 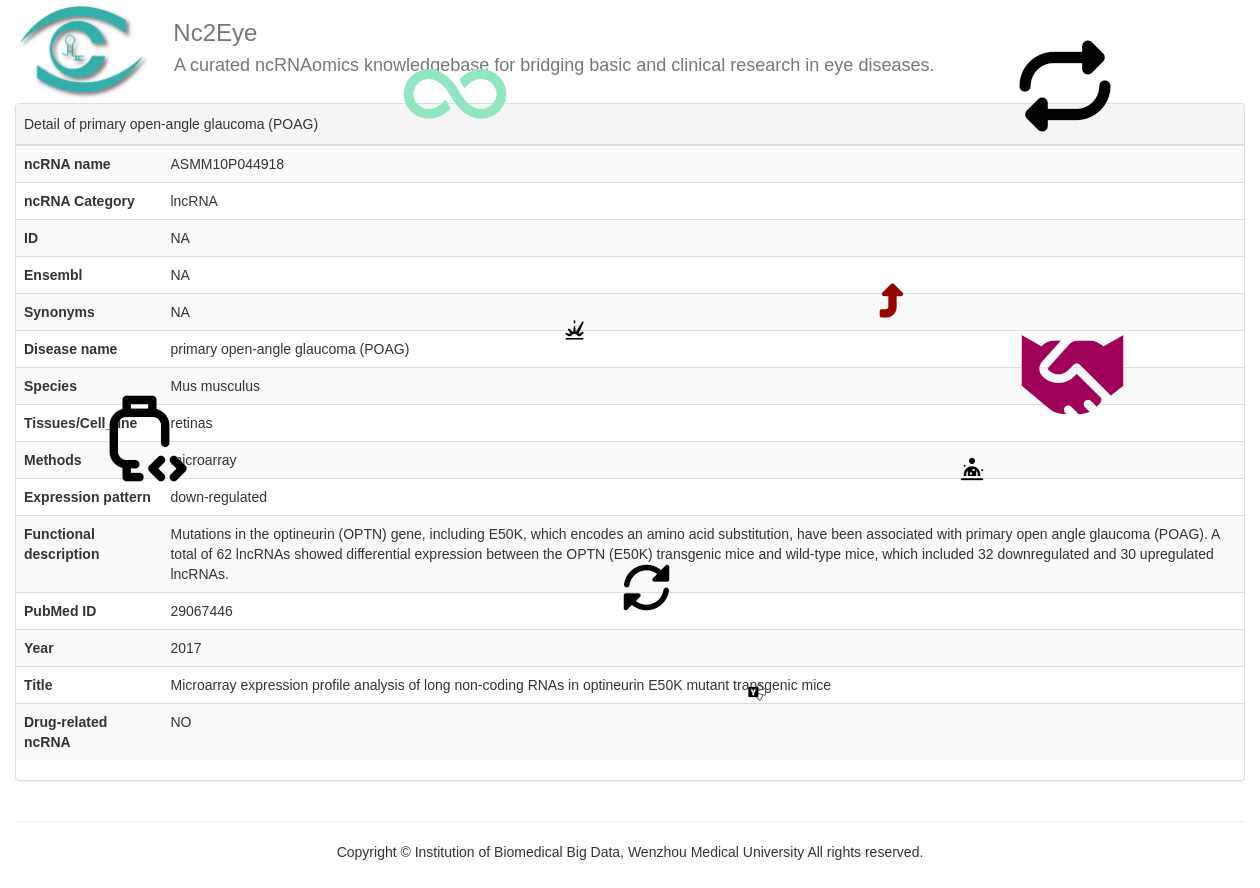 What do you see at coordinates (574, 330) in the screenshot?
I see `indicates an explosion or blast effect` at bounding box center [574, 330].